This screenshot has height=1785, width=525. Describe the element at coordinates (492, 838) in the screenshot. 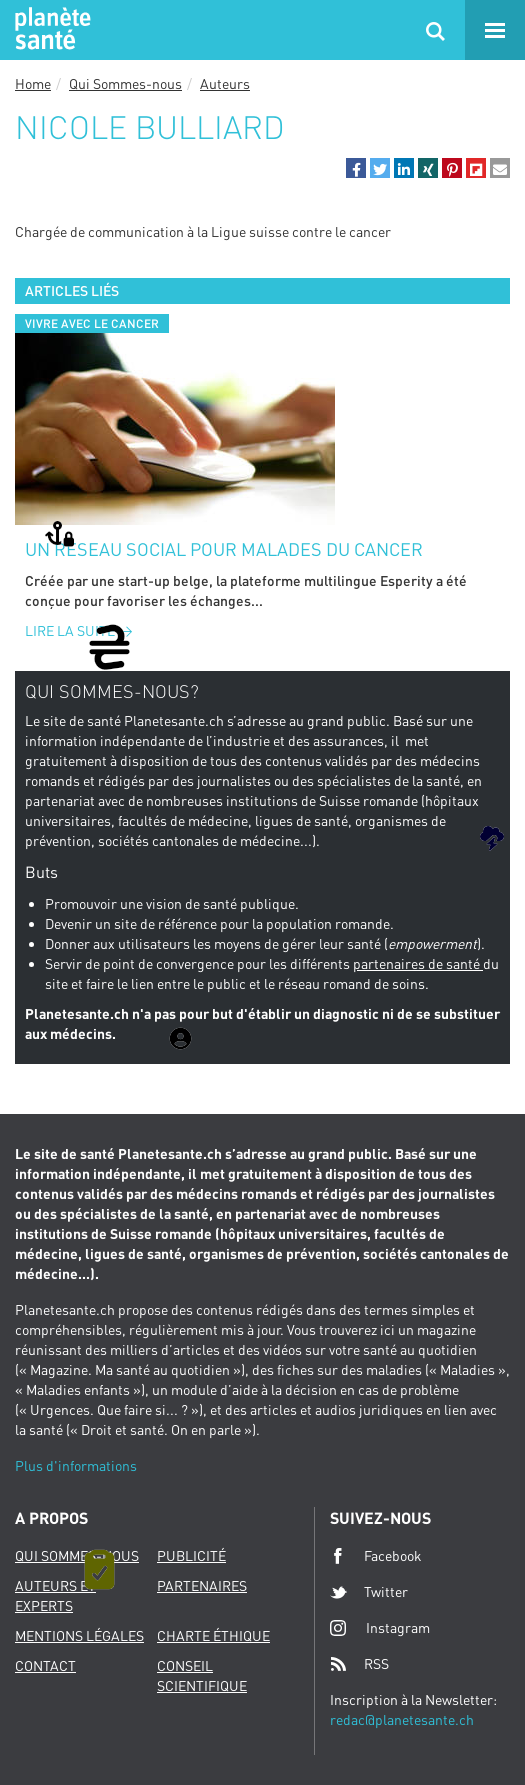

I see `indicates thunderstorm or severe weather conditions` at that location.